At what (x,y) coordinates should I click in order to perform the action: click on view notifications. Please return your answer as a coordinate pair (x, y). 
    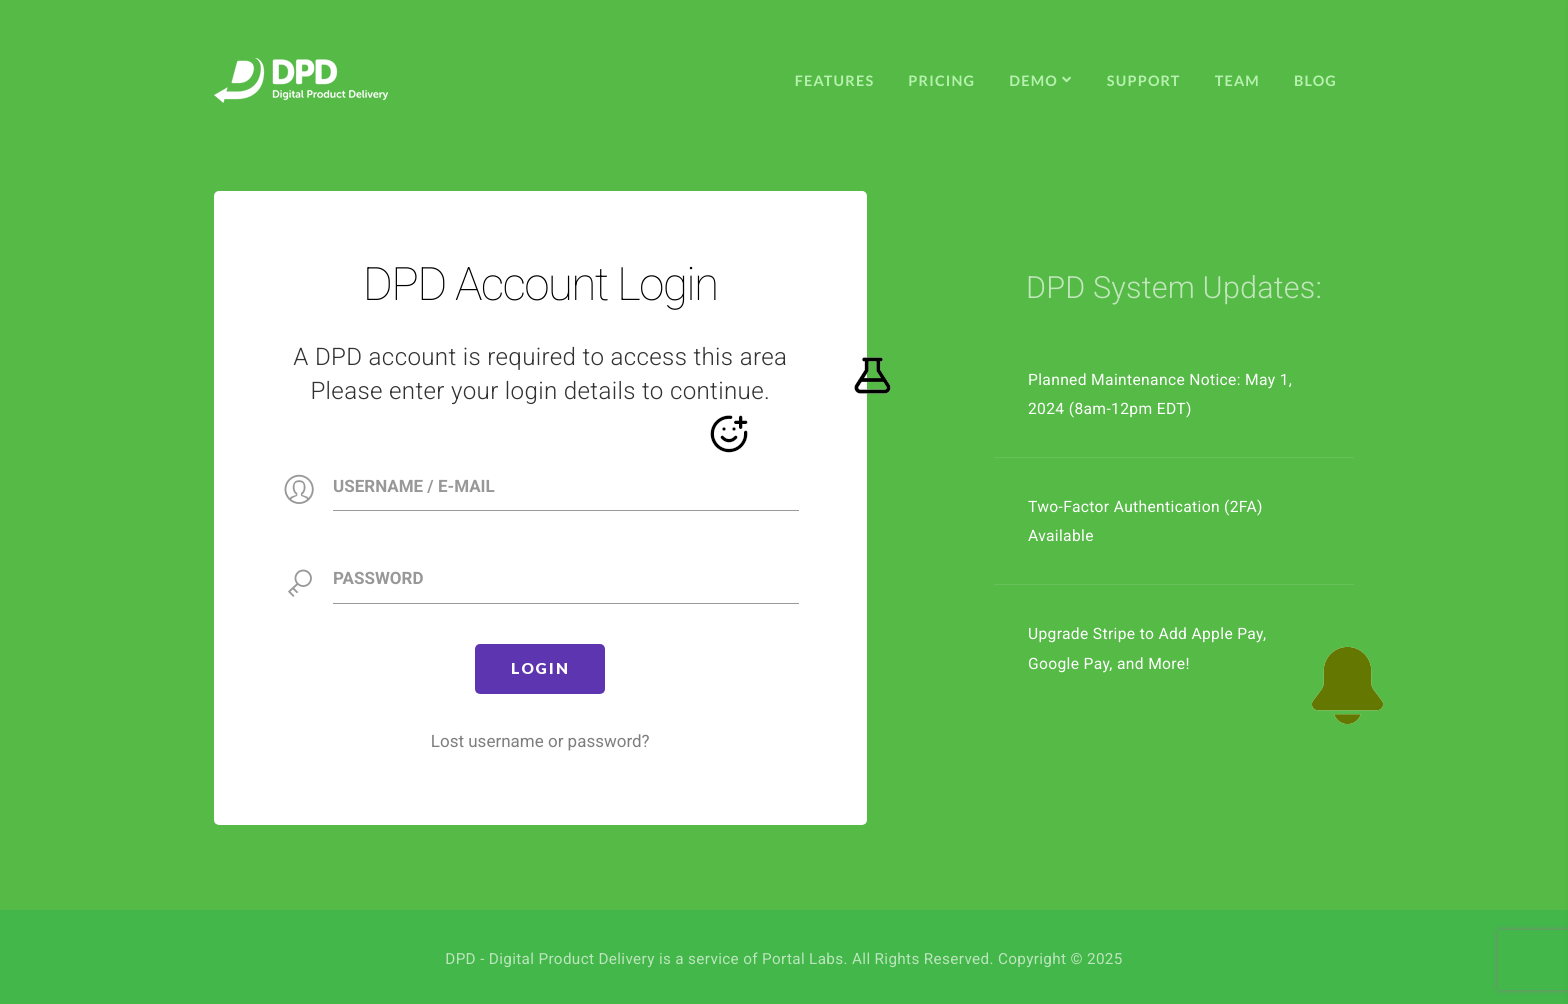
    Looking at the image, I should click on (1347, 686).